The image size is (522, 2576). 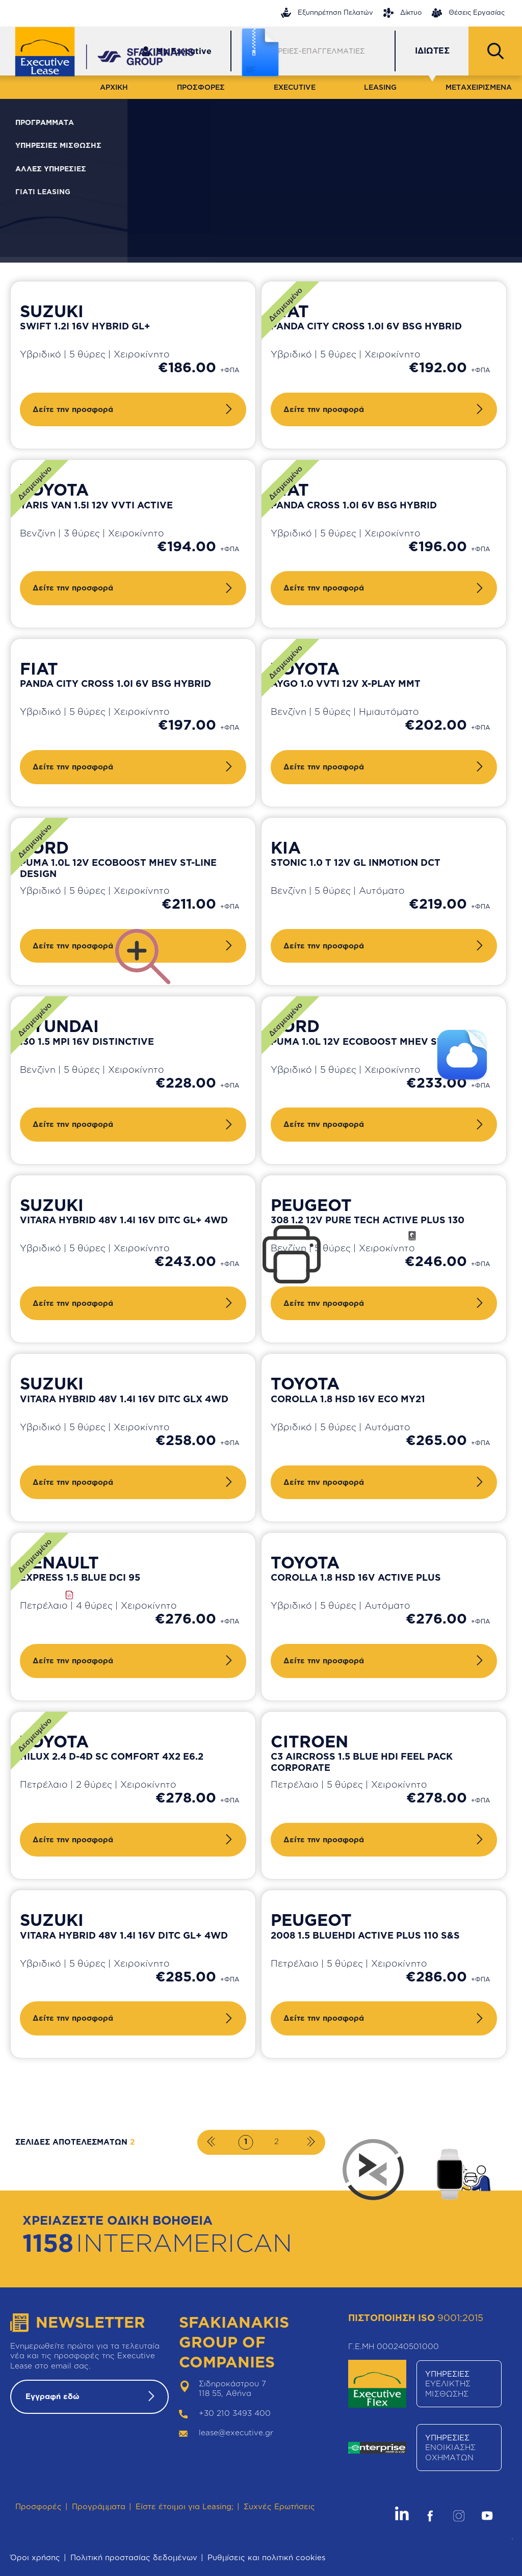 What do you see at coordinates (373, 2170) in the screenshot?
I see `open remmina remote desktop client` at bounding box center [373, 2170].